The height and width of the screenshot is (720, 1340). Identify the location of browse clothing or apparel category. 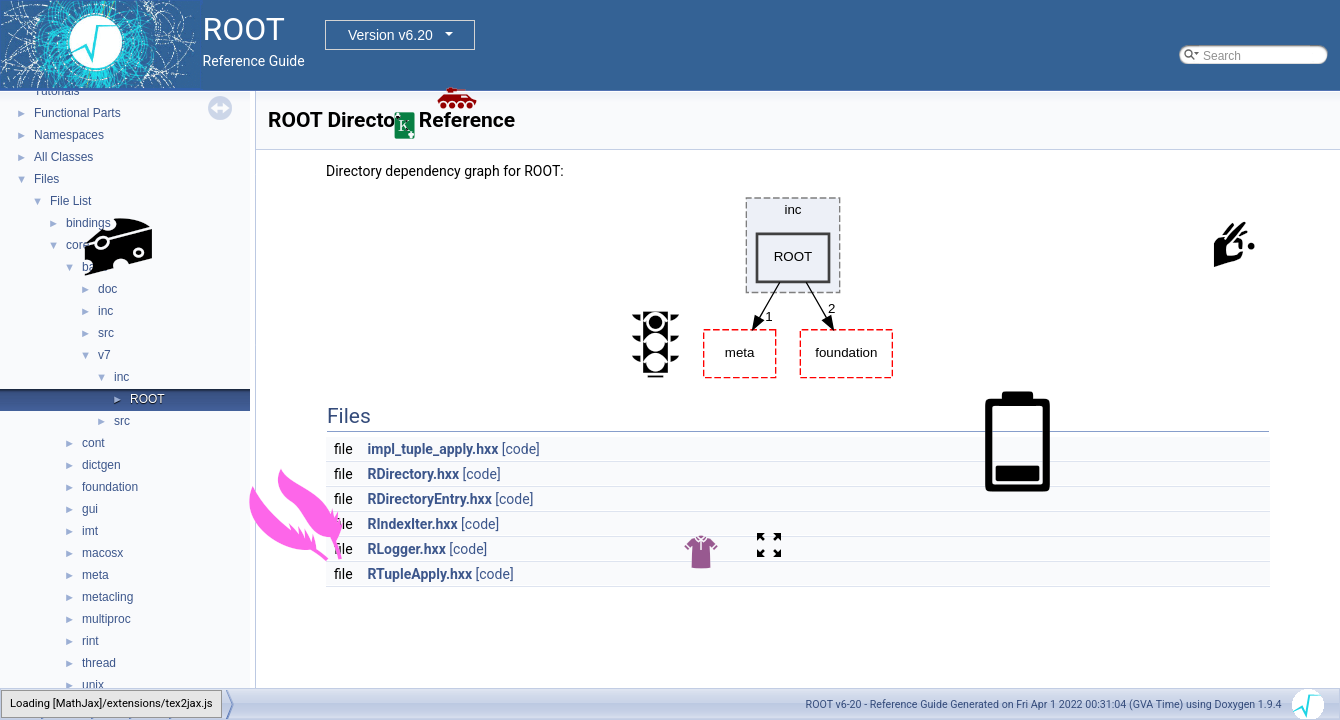
(701, 552).